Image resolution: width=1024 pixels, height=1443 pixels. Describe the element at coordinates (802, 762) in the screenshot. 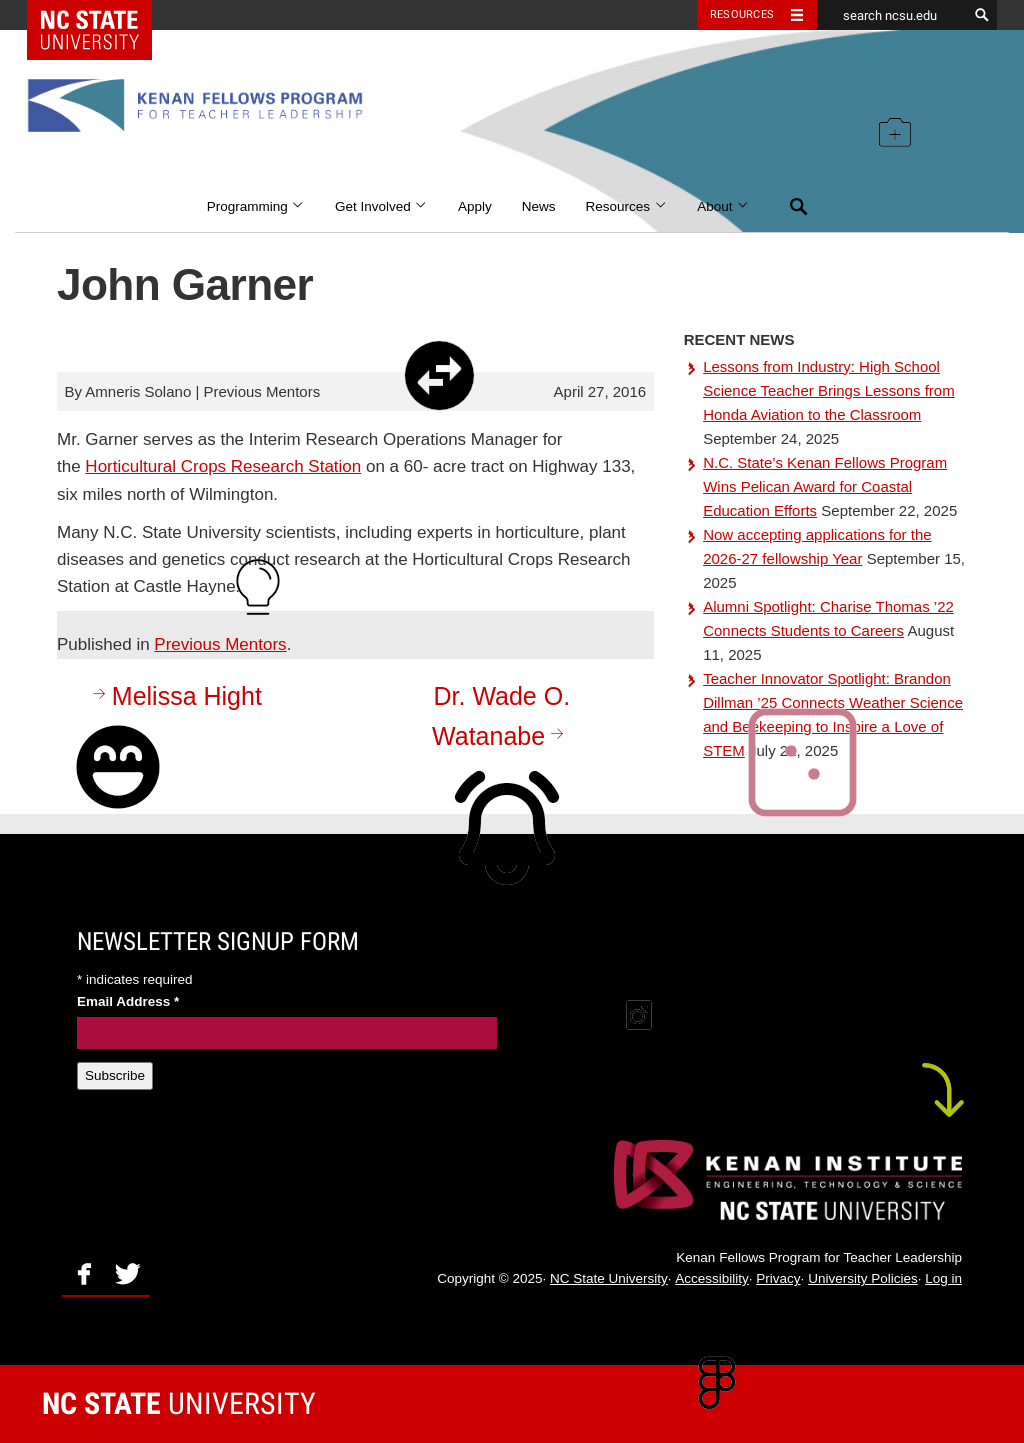

I see `roll dice or generate random number` at that location.